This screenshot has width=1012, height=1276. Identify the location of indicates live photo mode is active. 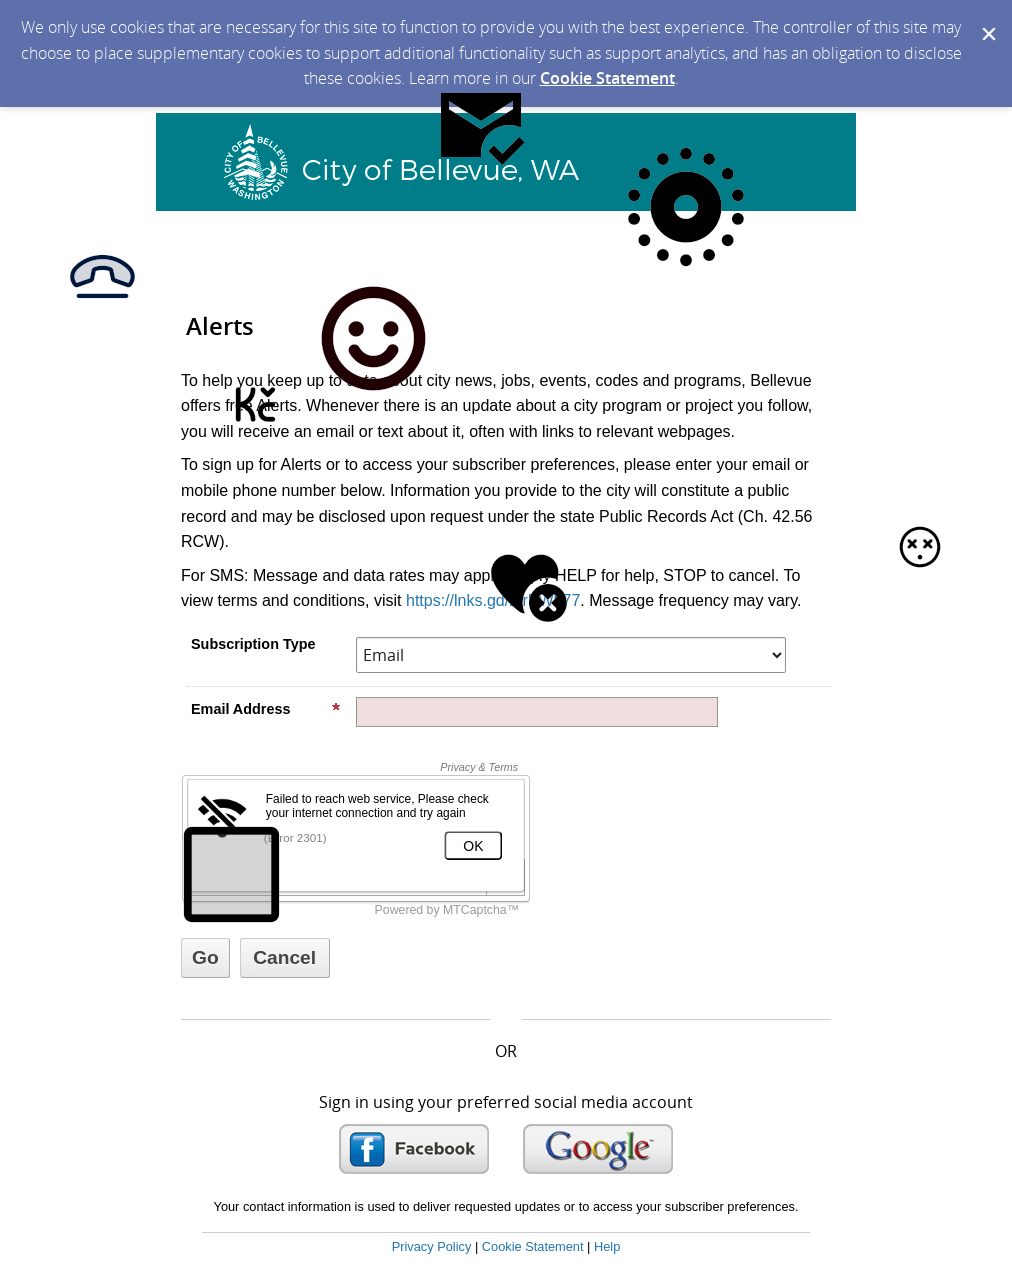
(686, 207).